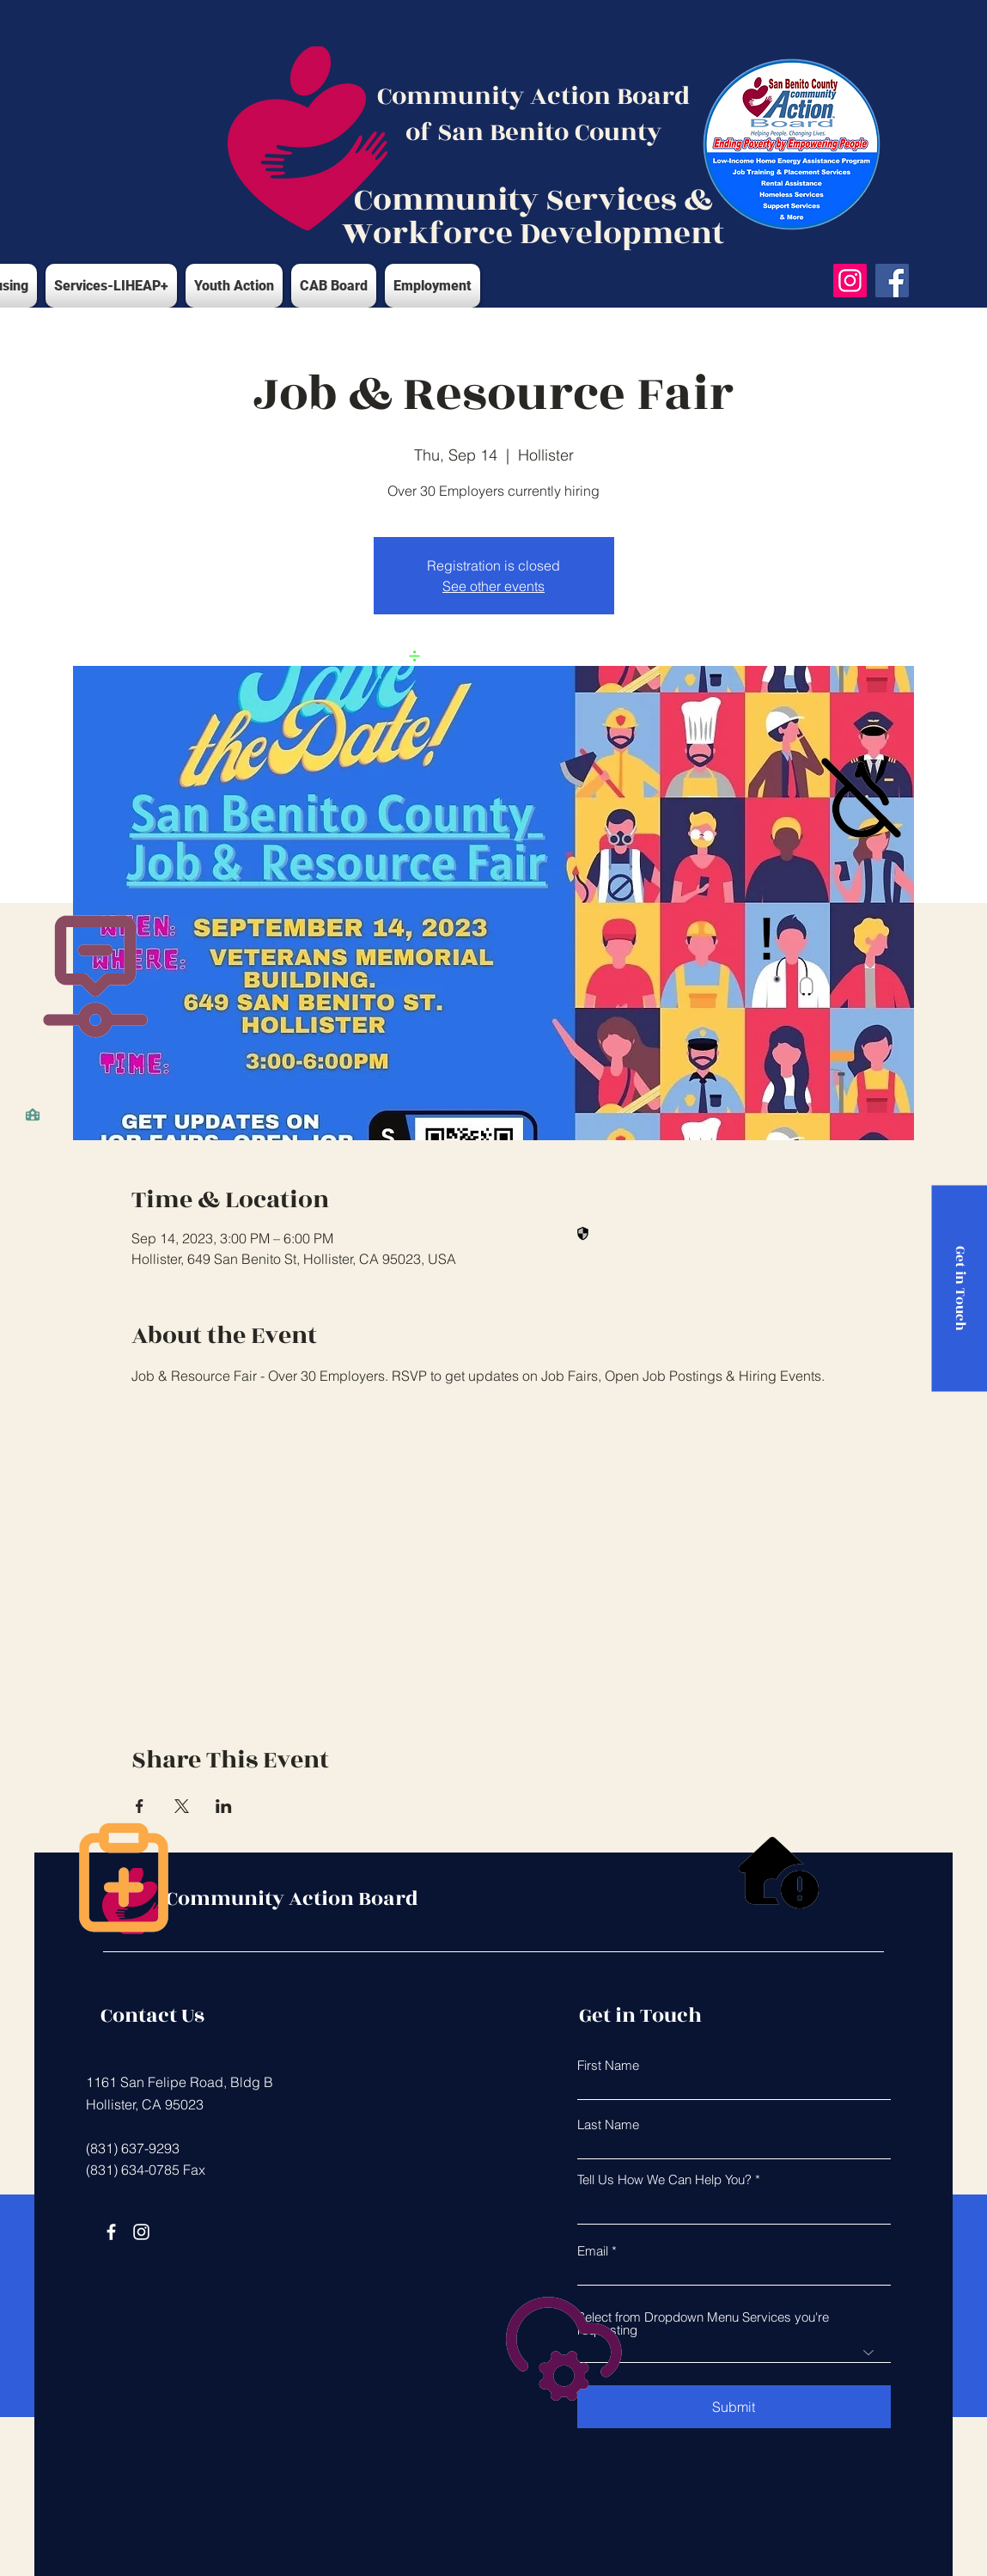  I want to click on remove an event from the timeline, so click(95, 974).